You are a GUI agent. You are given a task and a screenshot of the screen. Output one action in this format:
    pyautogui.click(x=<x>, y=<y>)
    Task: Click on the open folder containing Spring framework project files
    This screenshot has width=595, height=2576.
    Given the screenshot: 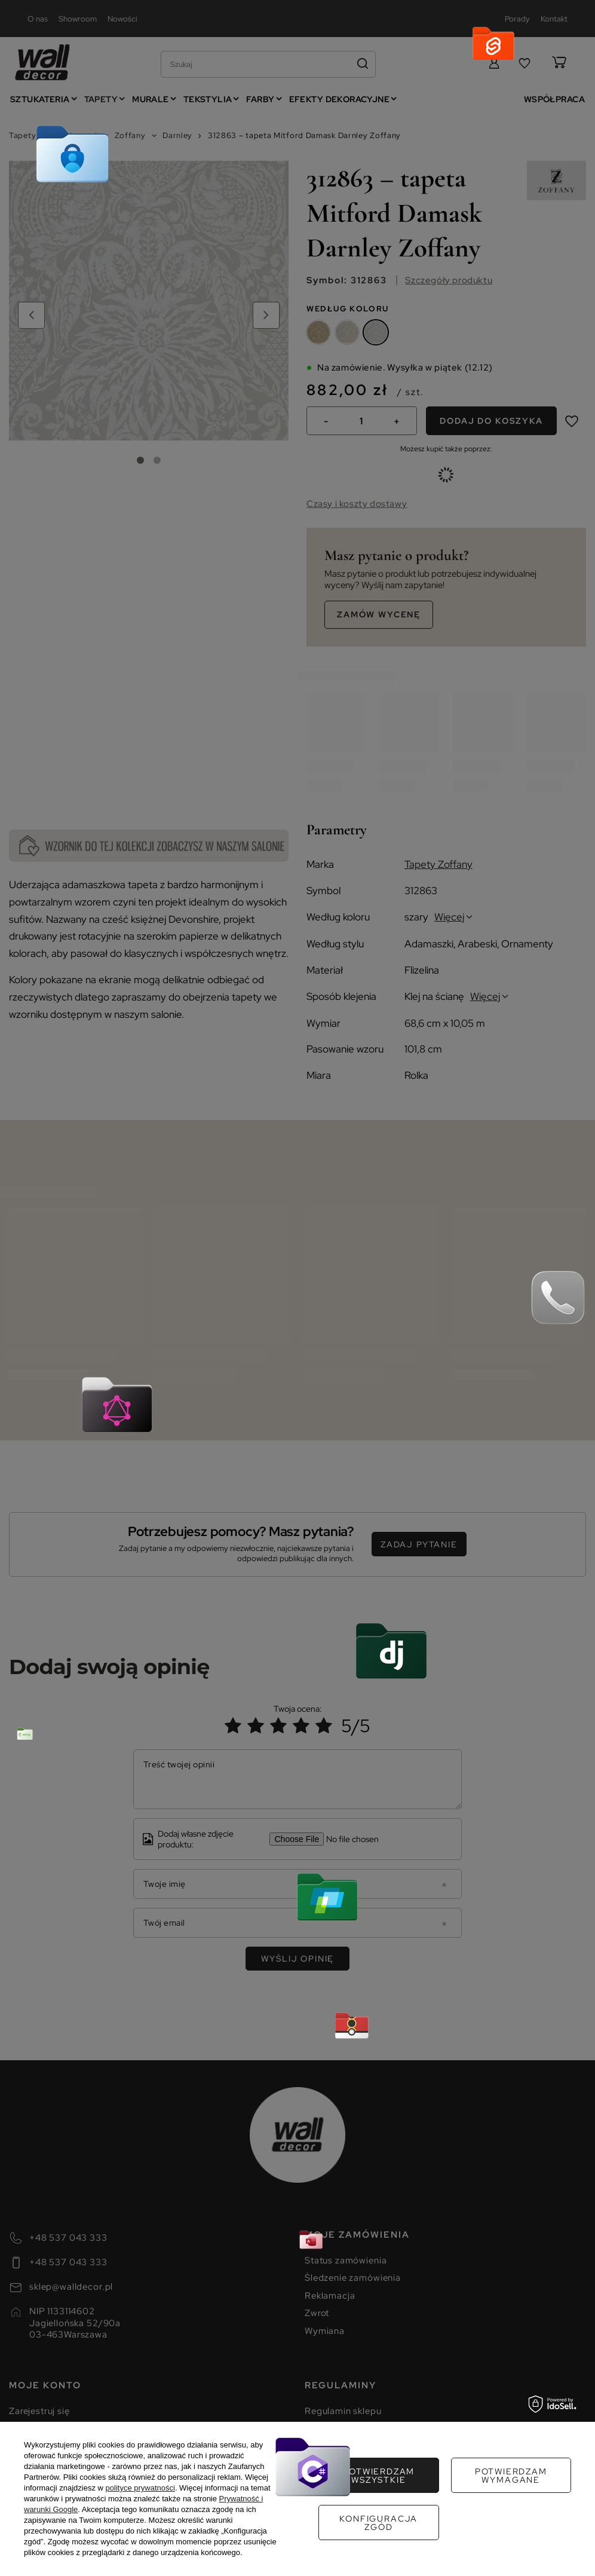 What is the action you would take?
    pyautogui.click(x=24, y=1734)
    